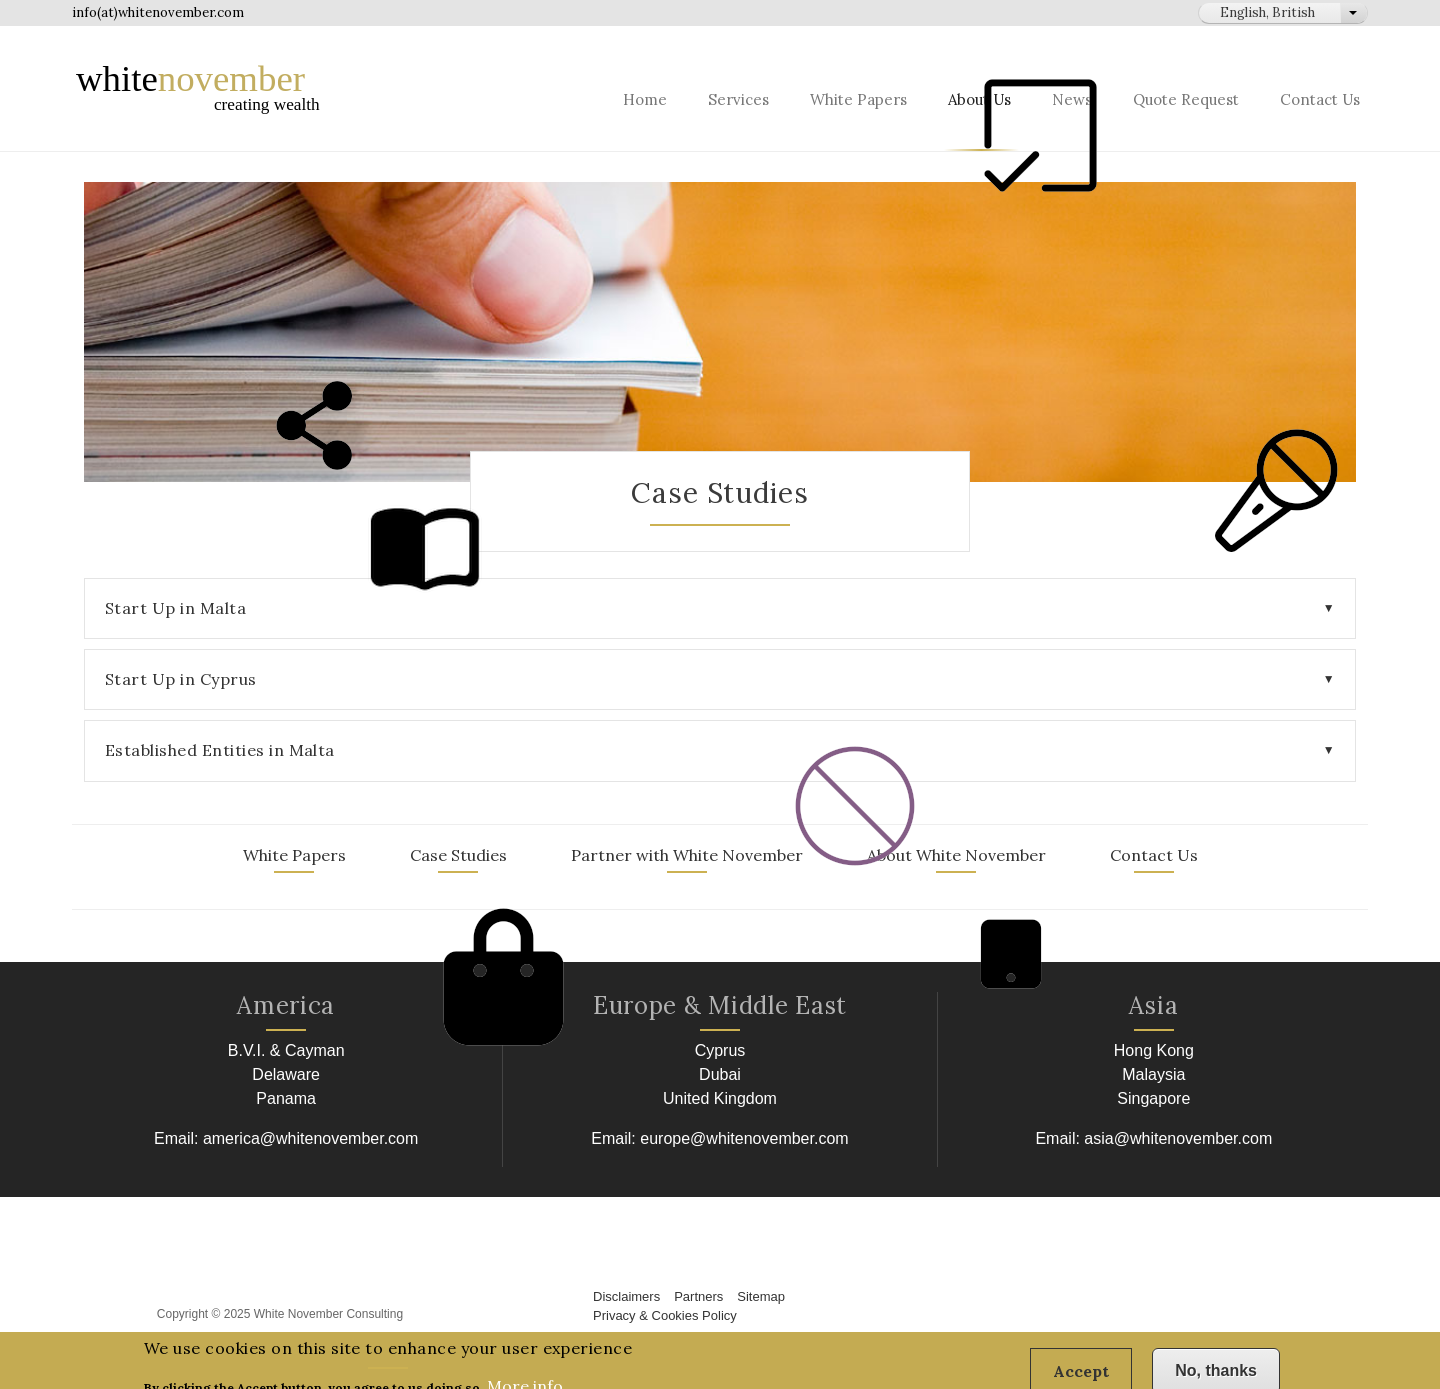  I want to click on tablet device with home button, so click(1011, 954).